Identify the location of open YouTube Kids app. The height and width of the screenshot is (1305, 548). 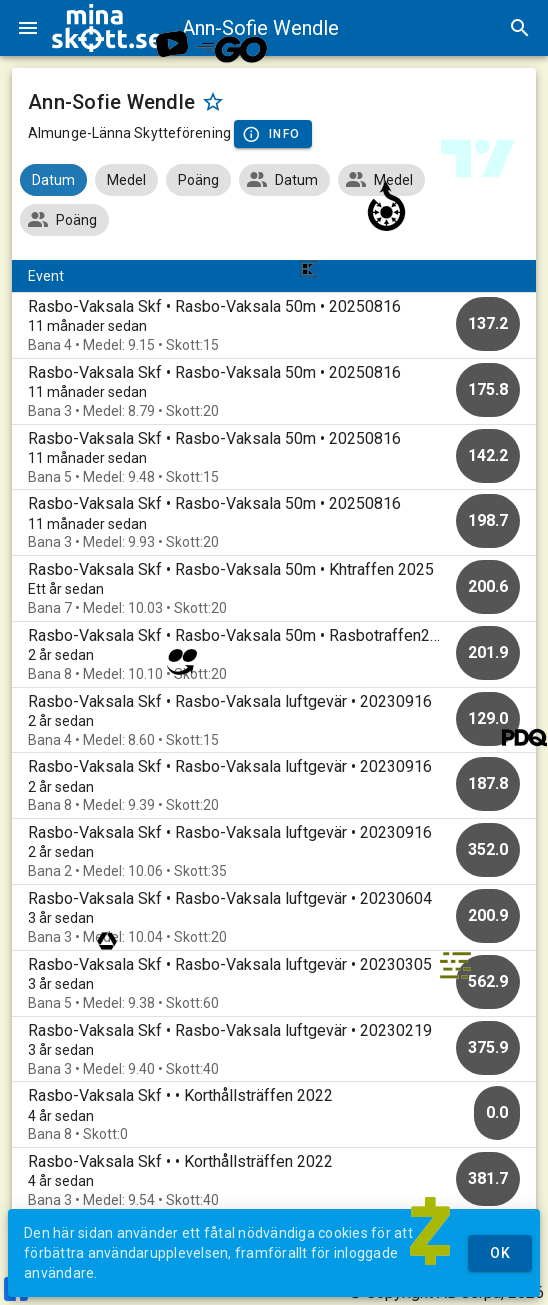
(172, 44).